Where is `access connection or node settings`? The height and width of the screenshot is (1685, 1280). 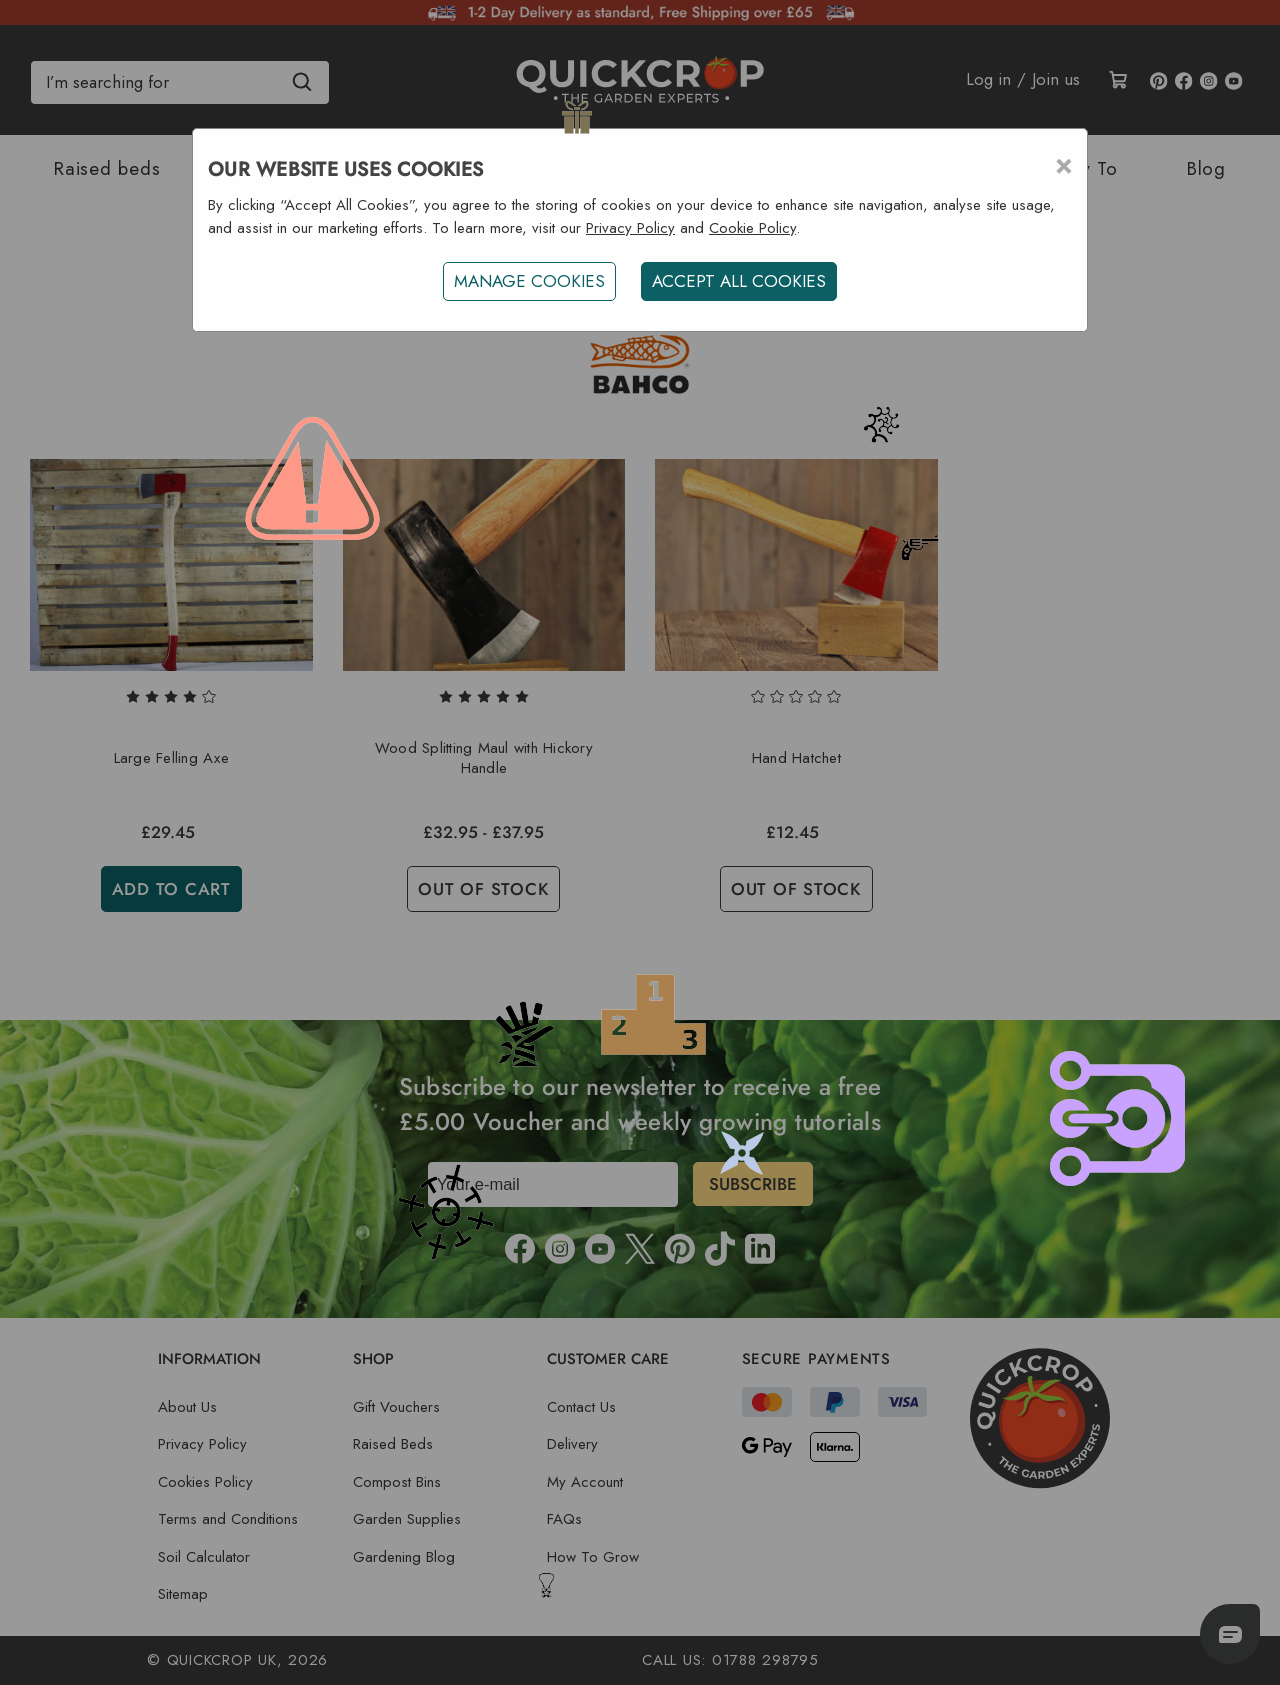 access connection or node settings is located at coordinates (1117, 1118).